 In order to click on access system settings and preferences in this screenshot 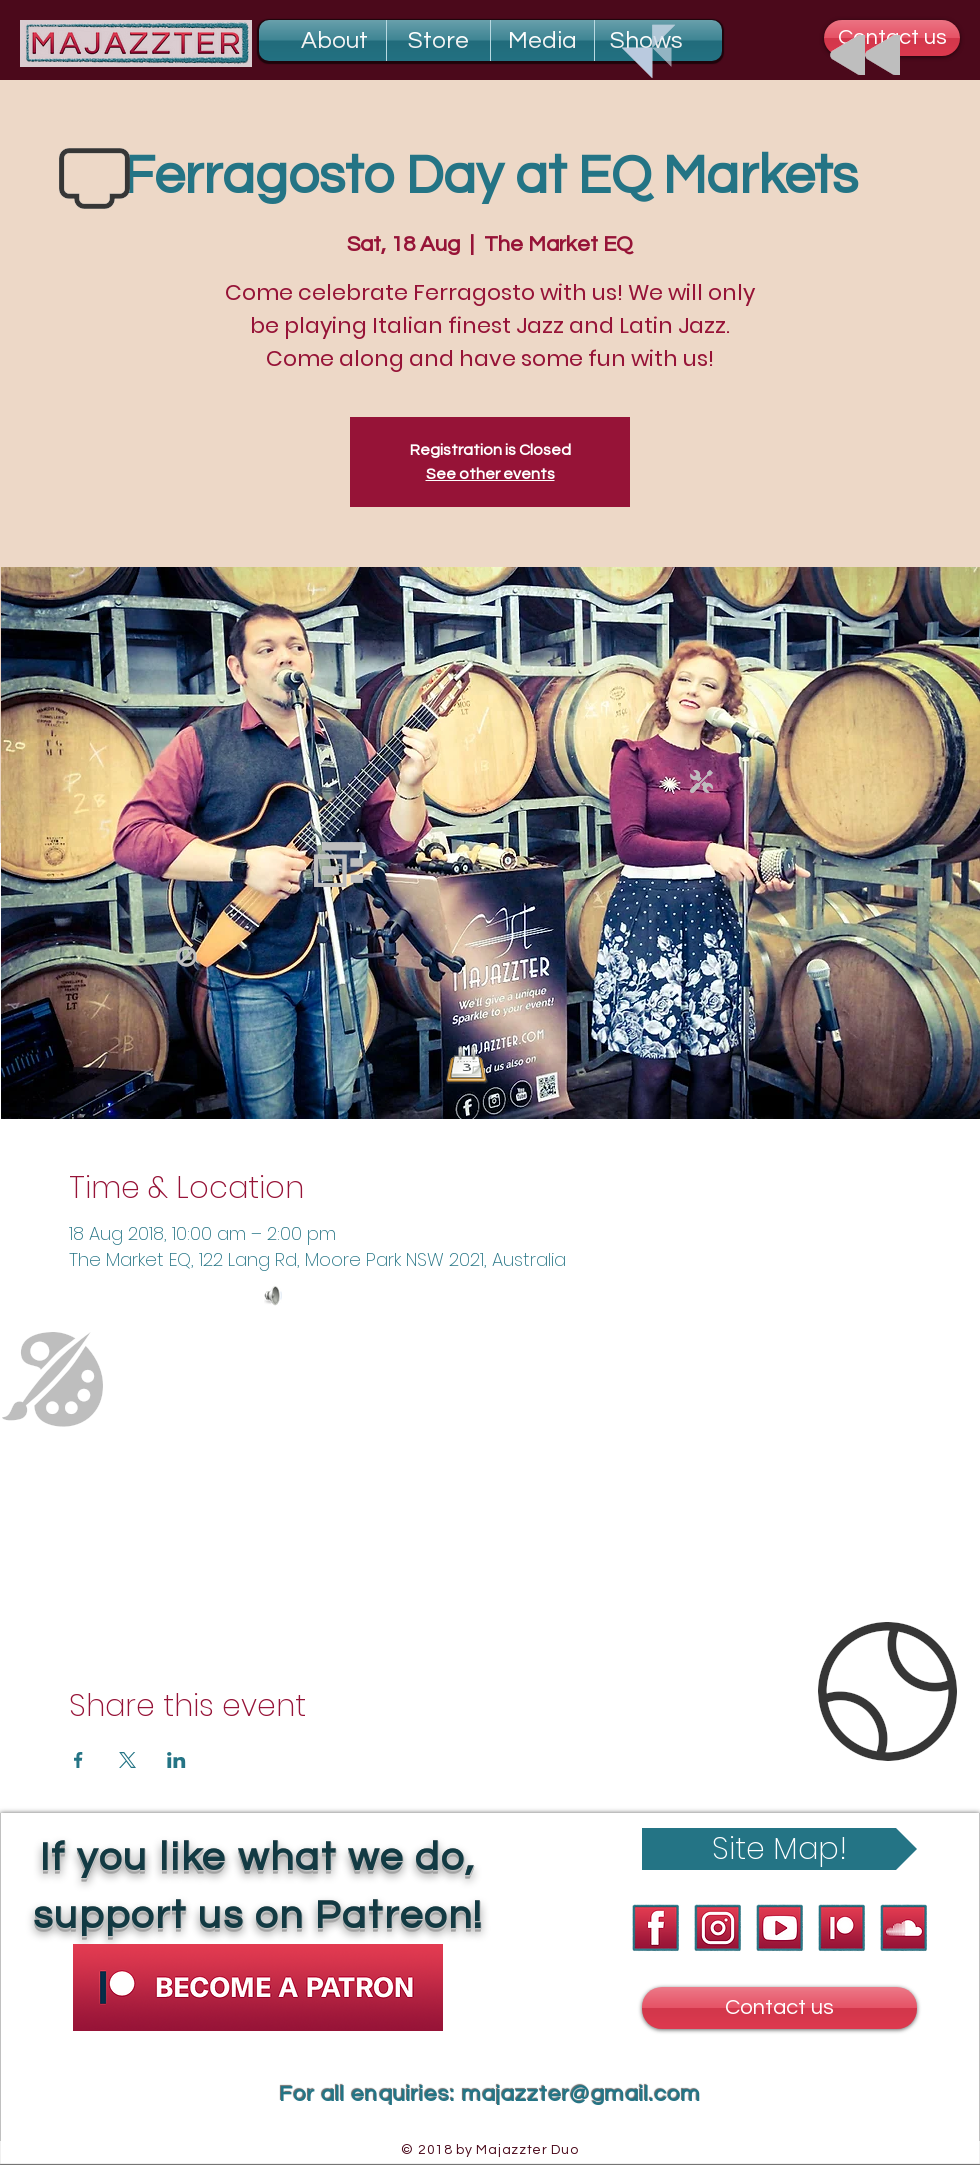, I will do `click(701, 781)`.